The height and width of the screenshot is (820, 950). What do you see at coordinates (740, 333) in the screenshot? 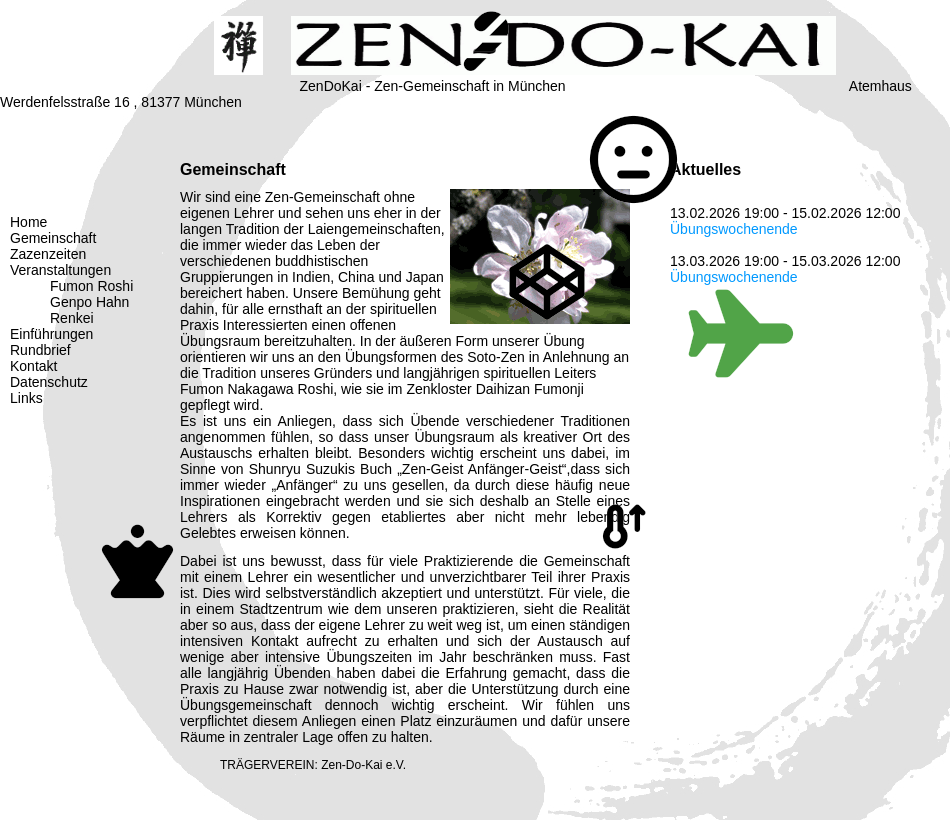
I see `enable airplane mode` at bounding box center [740, 333].